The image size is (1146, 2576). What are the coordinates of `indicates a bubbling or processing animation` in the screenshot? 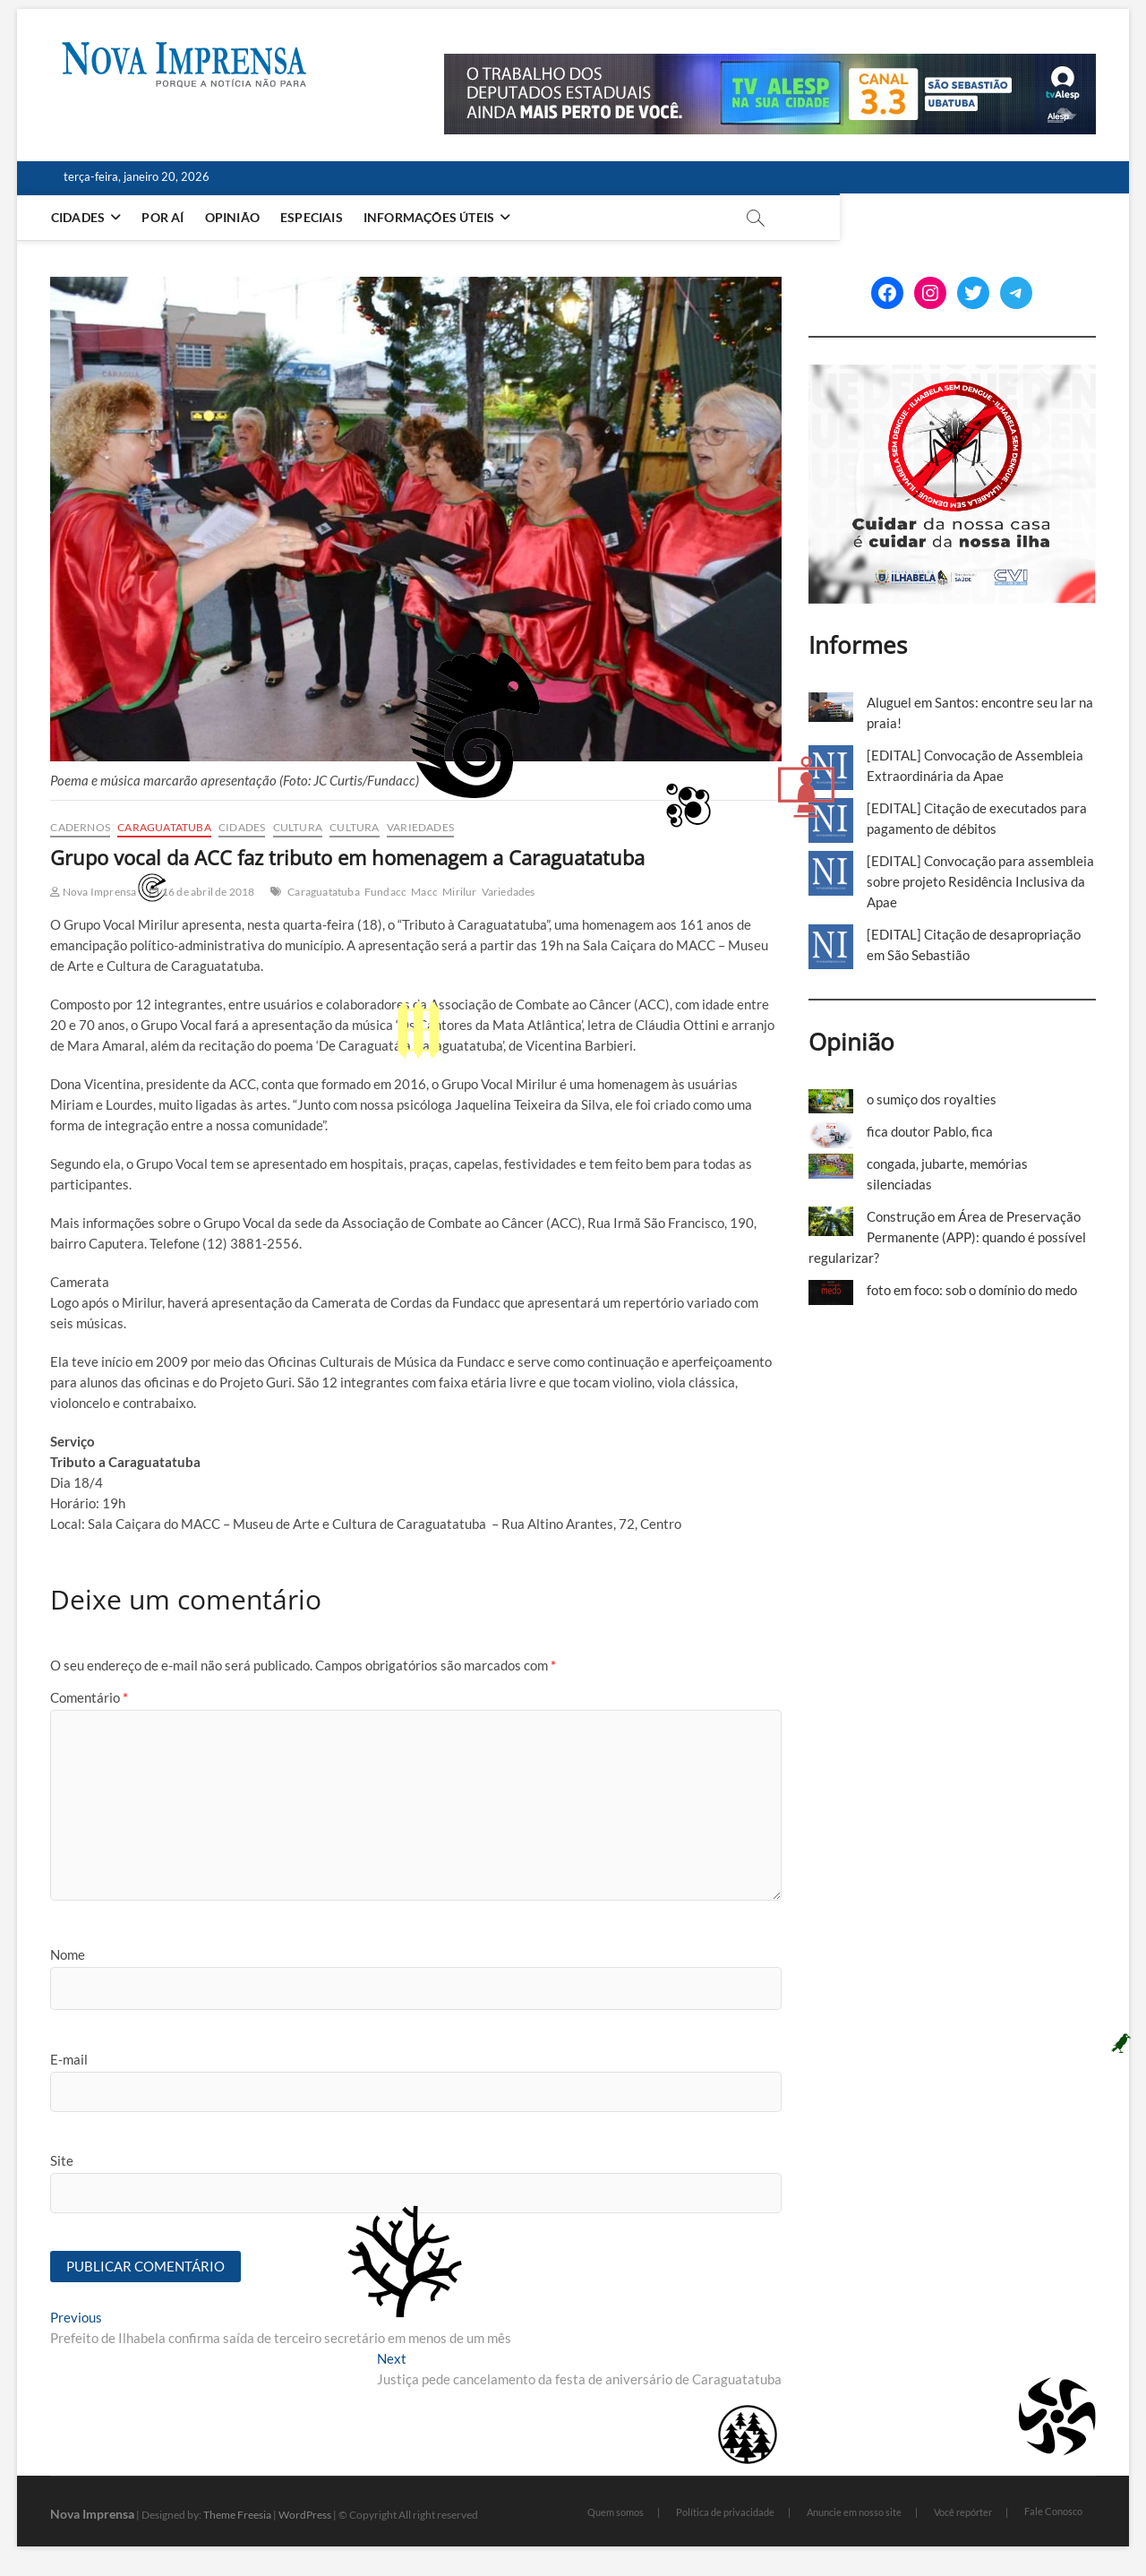 It's located at (688, 805).